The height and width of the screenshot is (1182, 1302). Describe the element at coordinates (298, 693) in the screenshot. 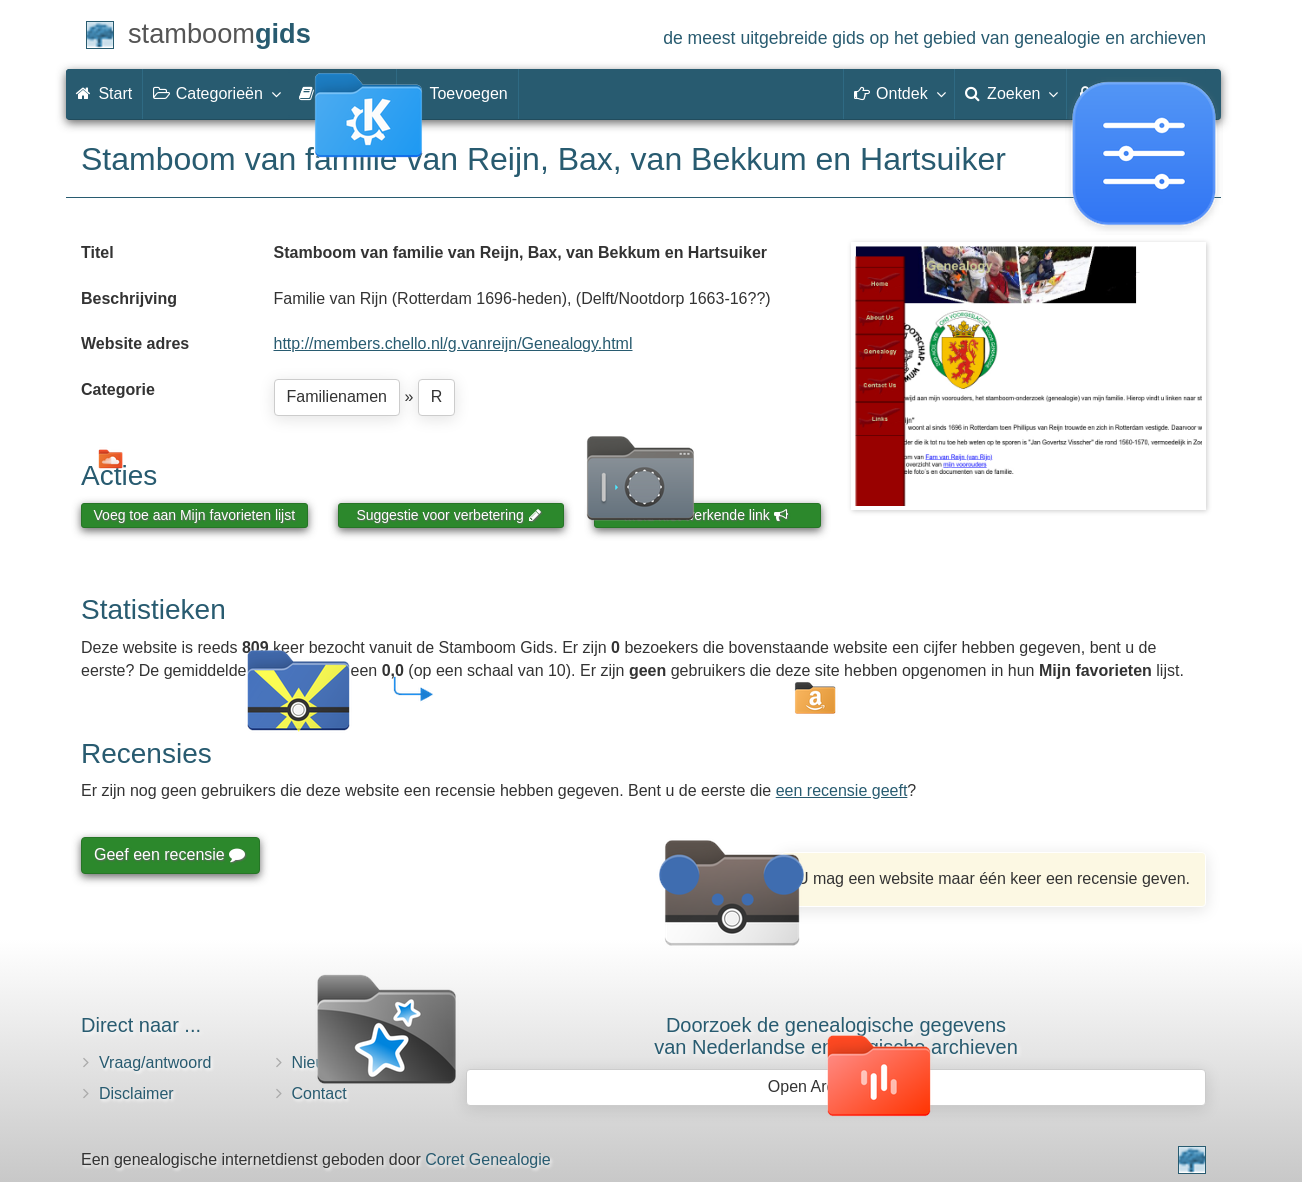

I see `open pokémon quick ball themed folder` at that location.